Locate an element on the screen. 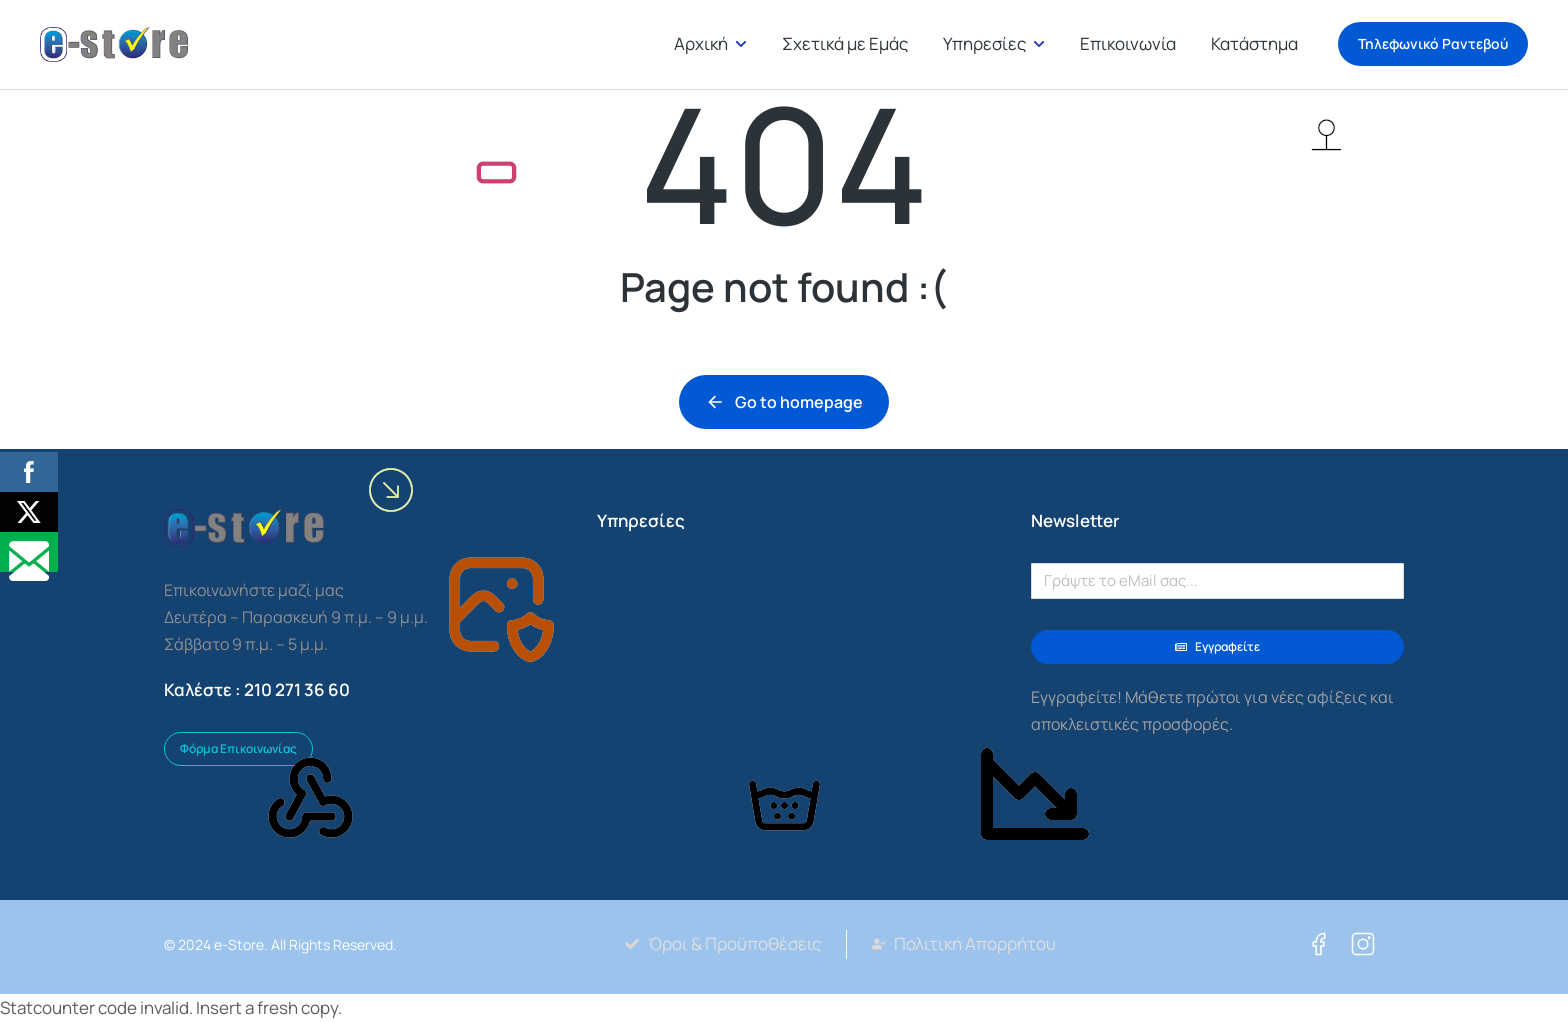  insert a code variable or placeholder is located at coordinates (496, 172).